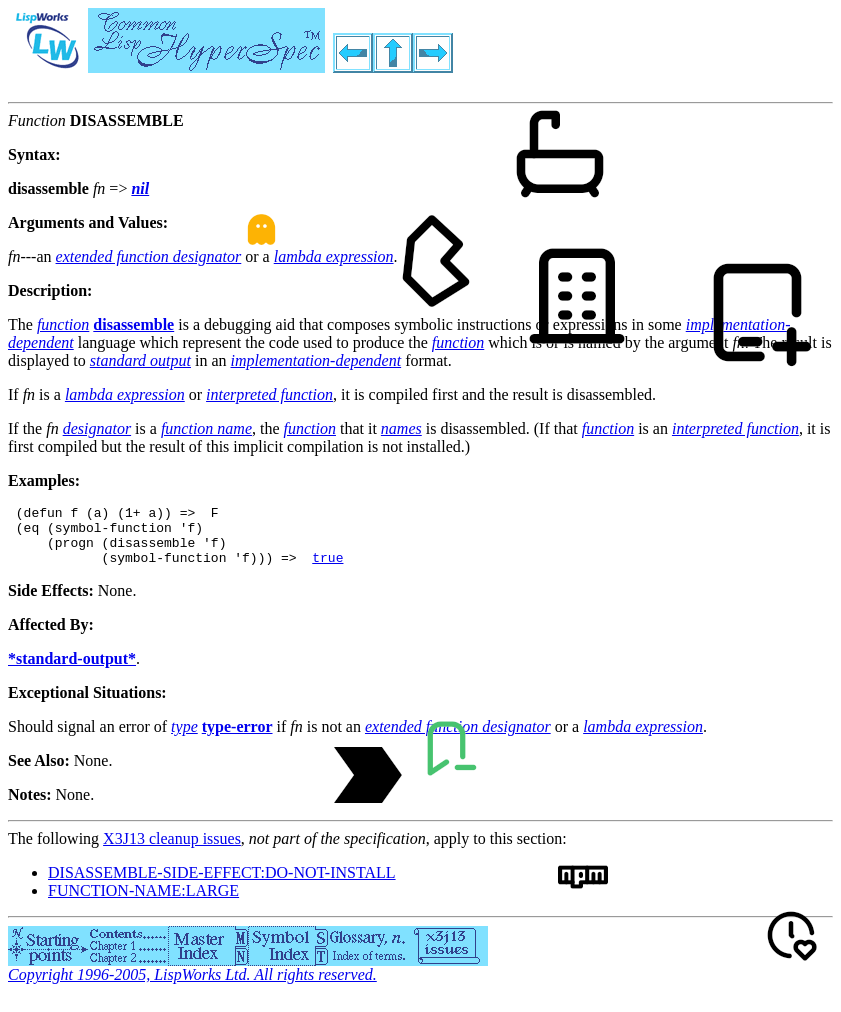  What do you see at coordinates (261, 229) in the screenshot?
I see `indicates ghost mode or invisible status` at bounding box center [261, 229].